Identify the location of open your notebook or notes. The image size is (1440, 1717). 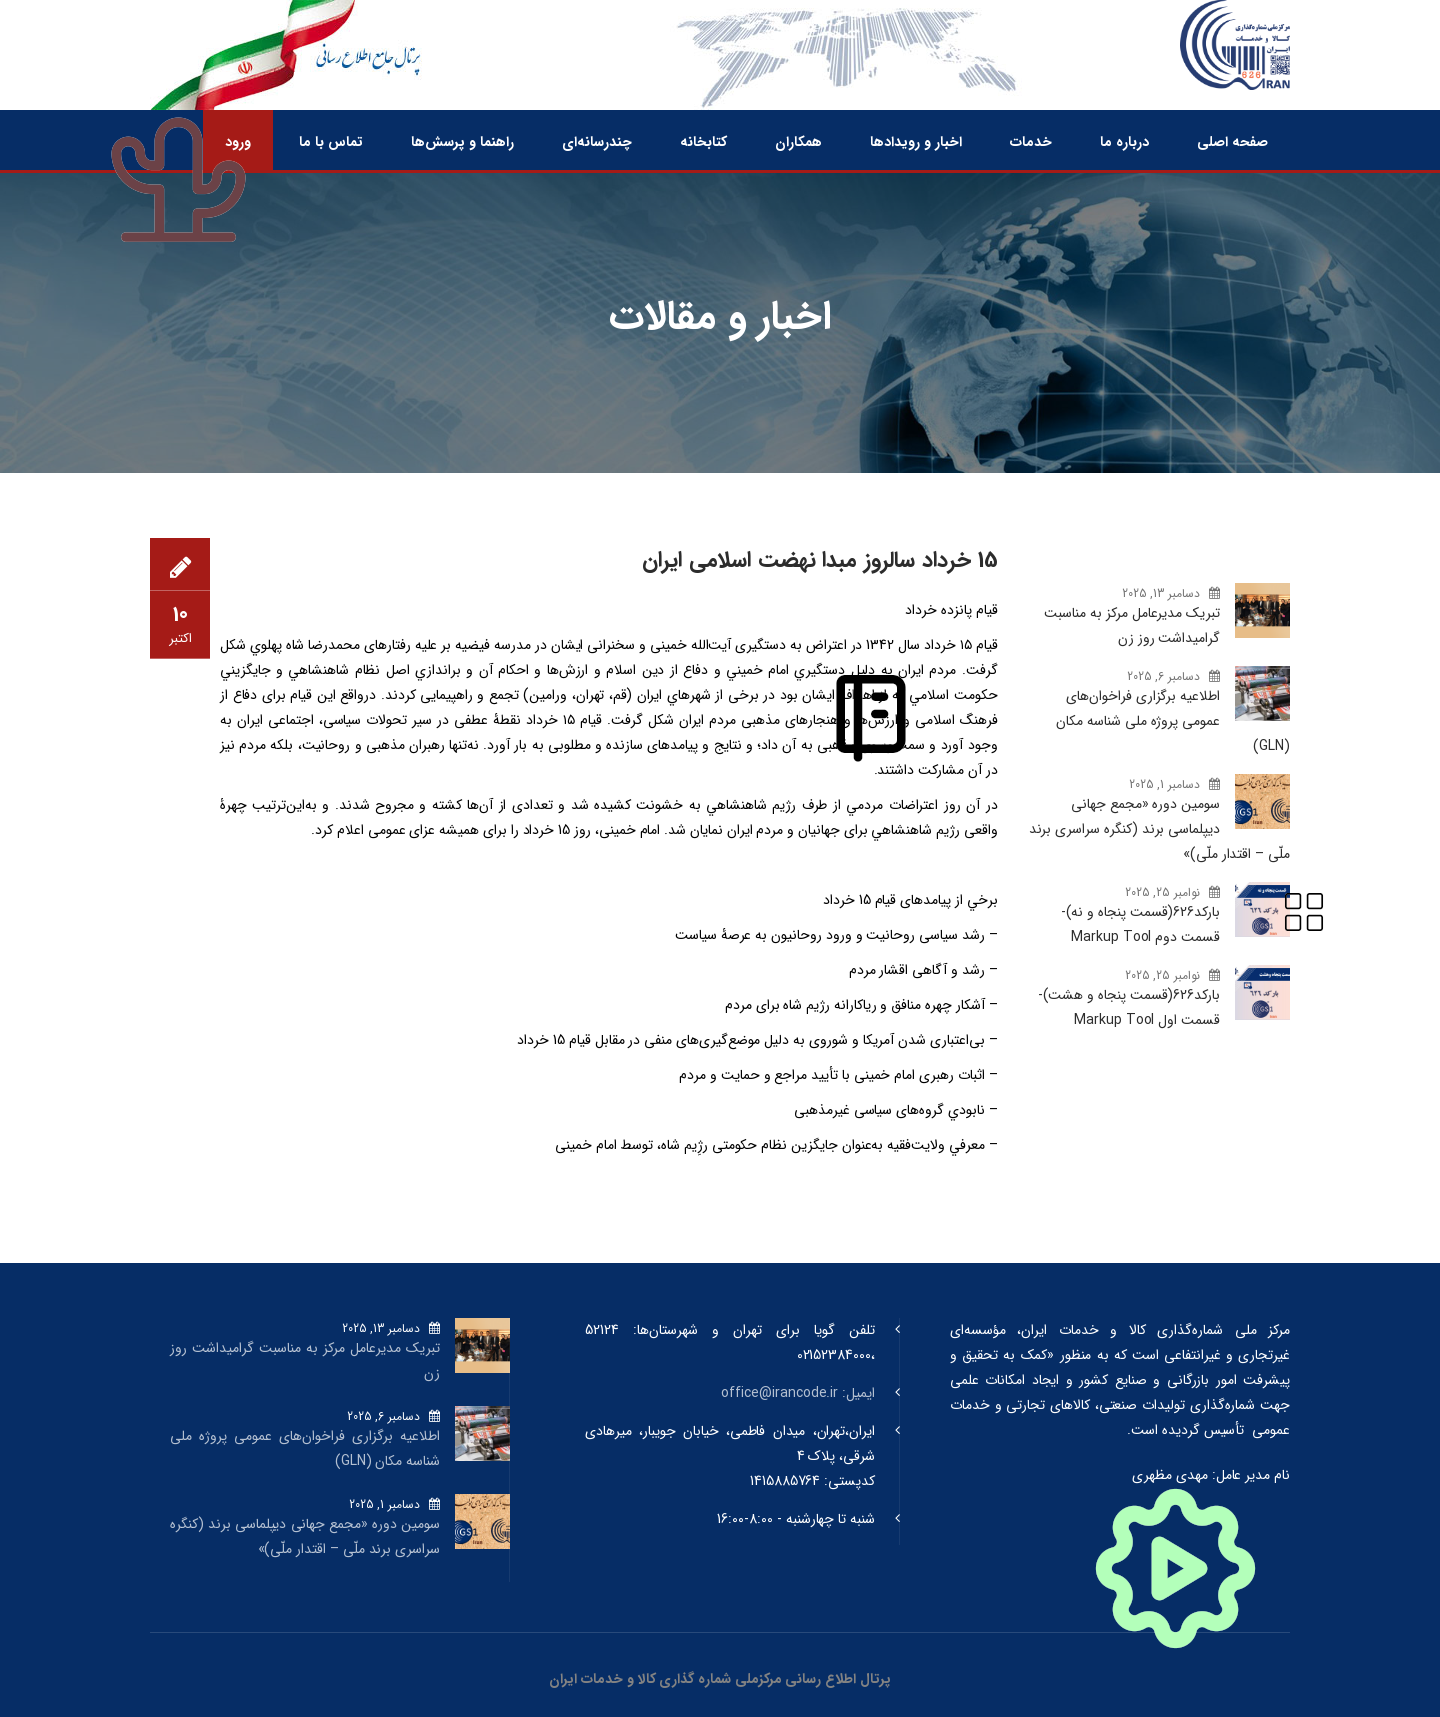
(871, 714).